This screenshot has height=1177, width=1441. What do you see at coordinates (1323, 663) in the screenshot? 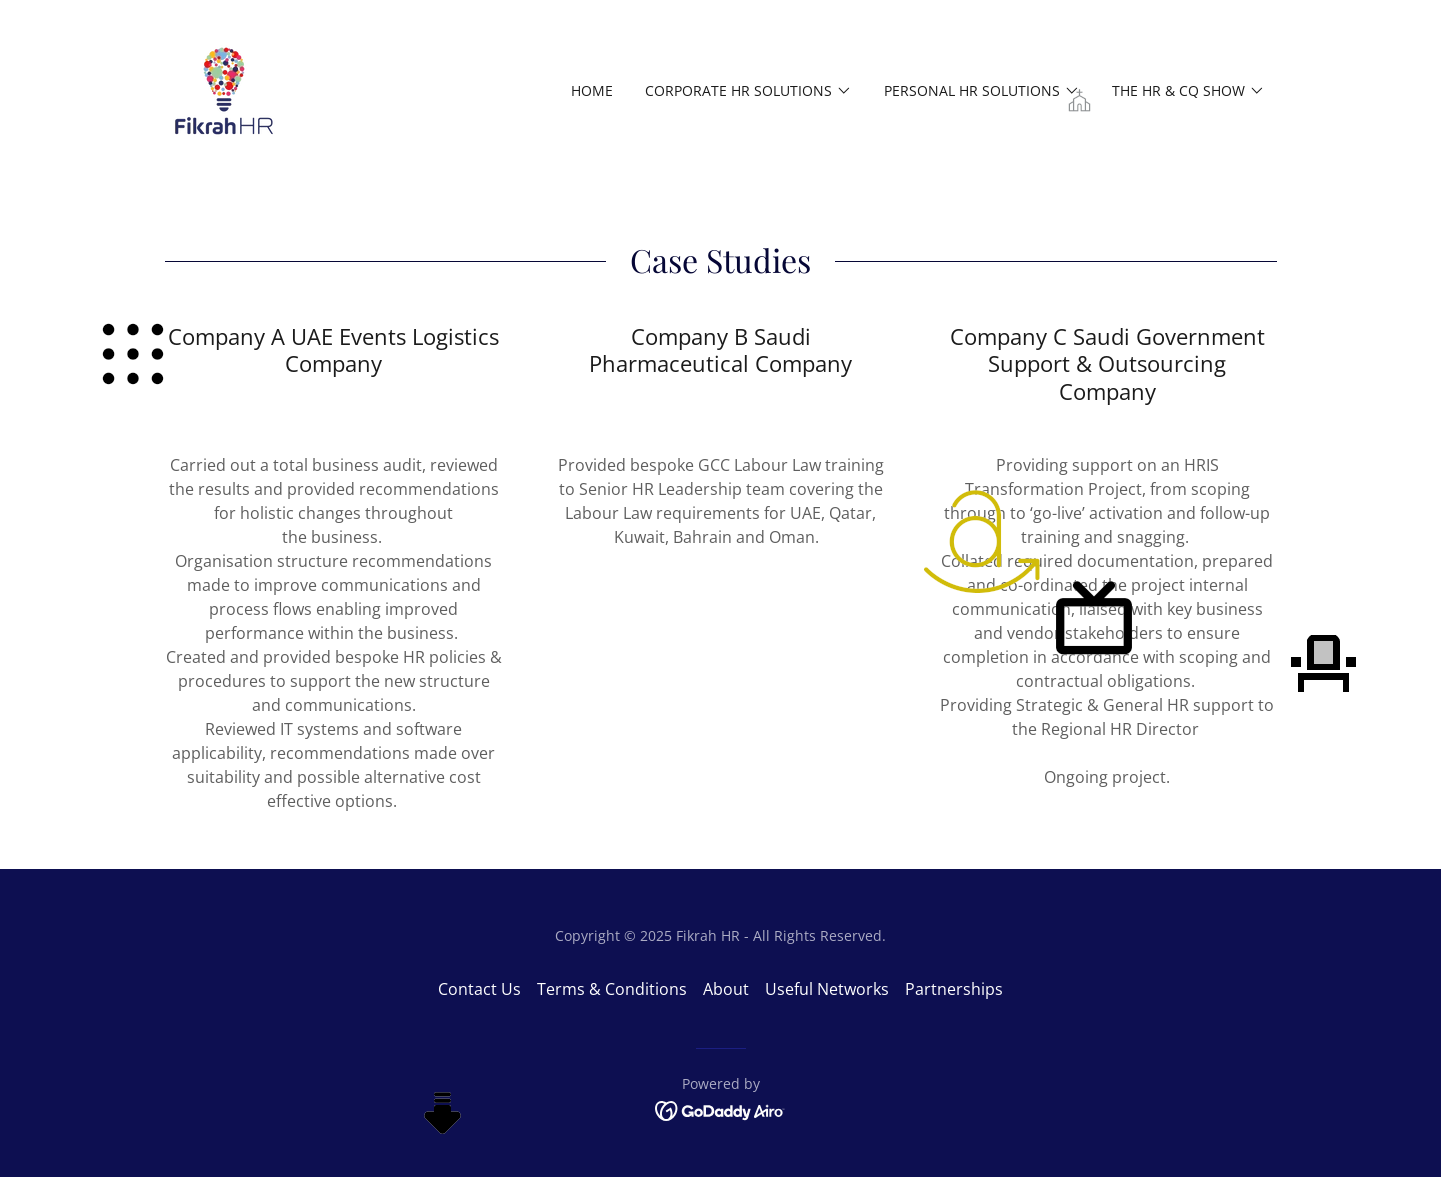
I see `view or select your seat assignment` at bounding box center [1323, 663].